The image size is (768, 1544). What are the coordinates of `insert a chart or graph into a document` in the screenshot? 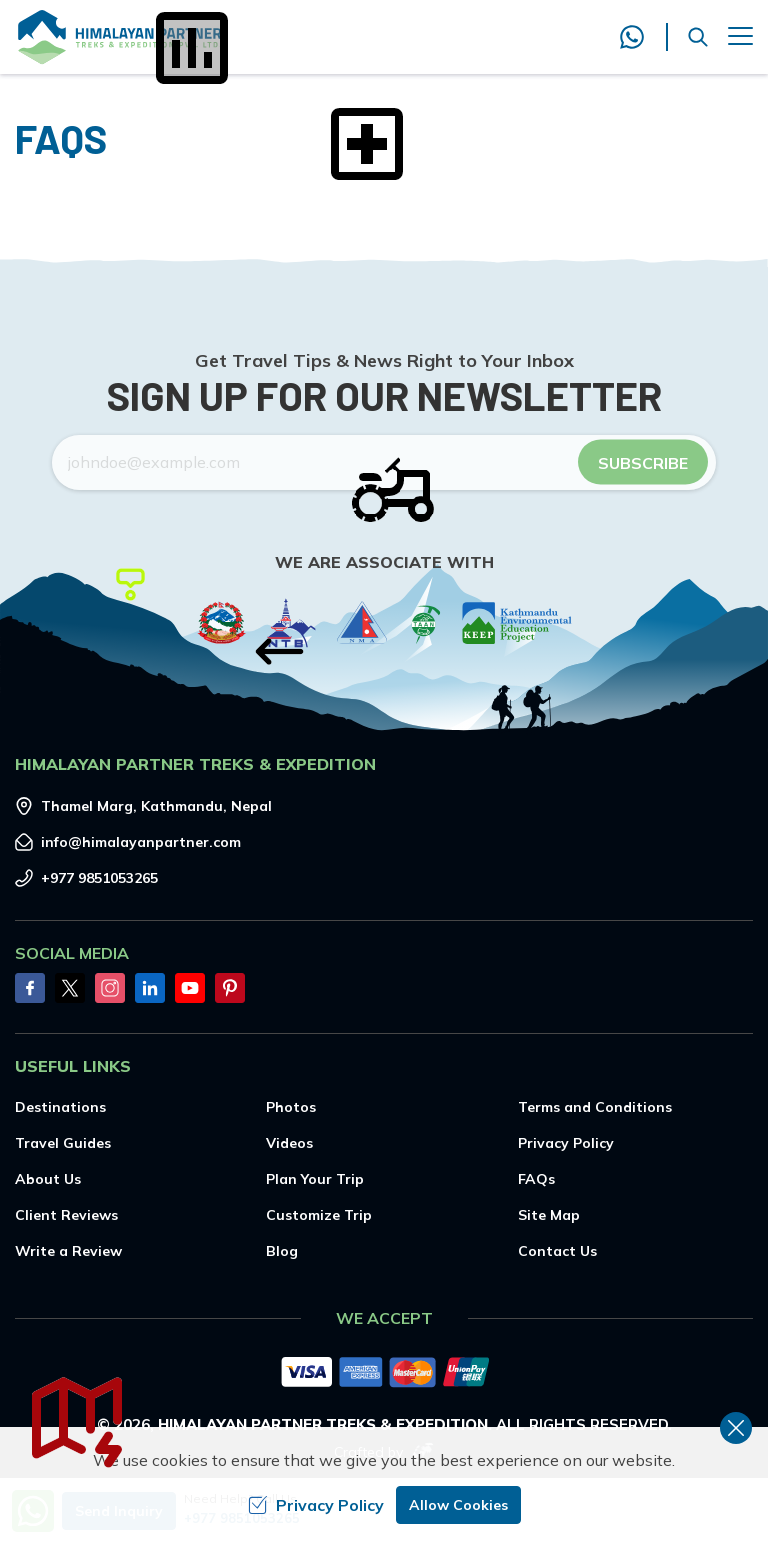 It's located at (192, 48).